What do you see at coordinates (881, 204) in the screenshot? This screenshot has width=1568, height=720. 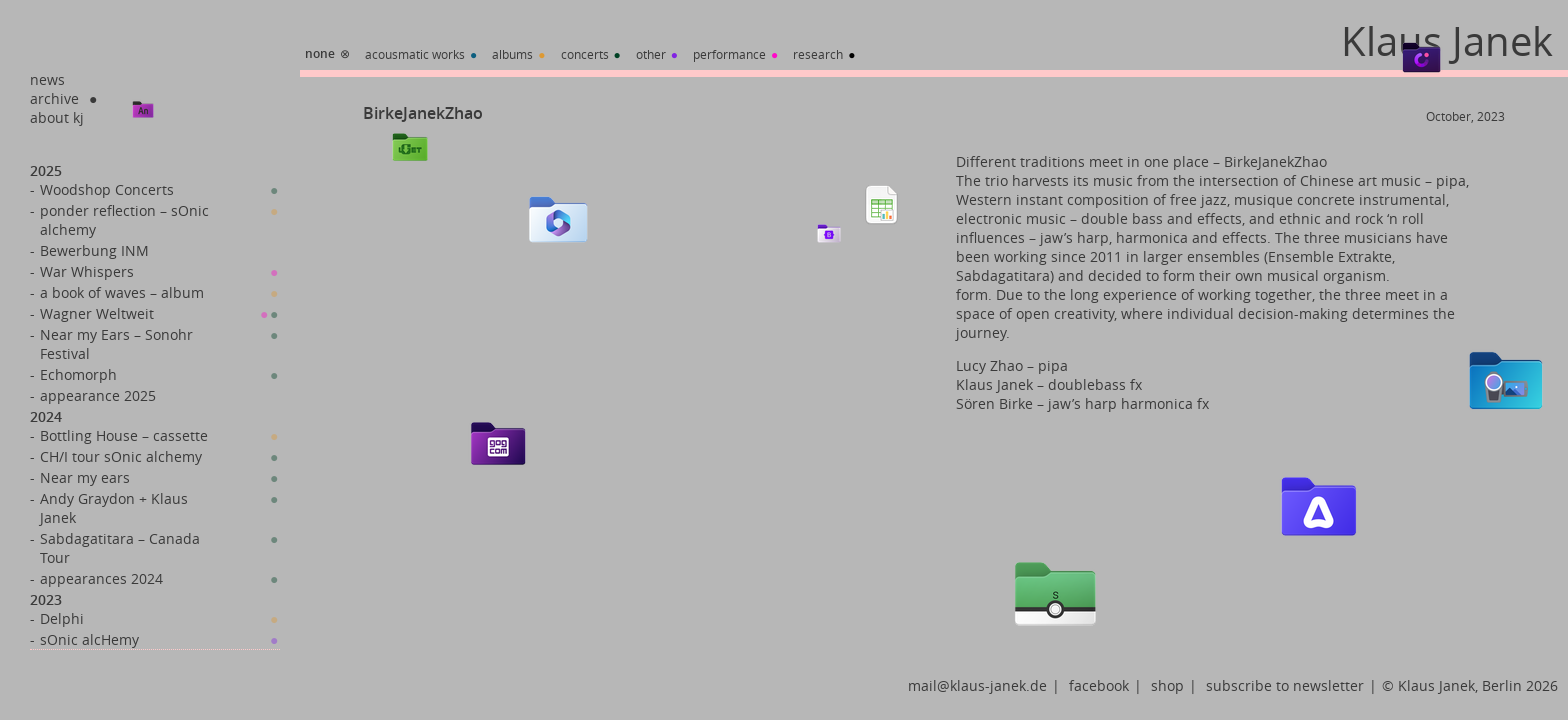 I see `spreadsheet file created in openoffice calc` at bounding box center [881, 204].